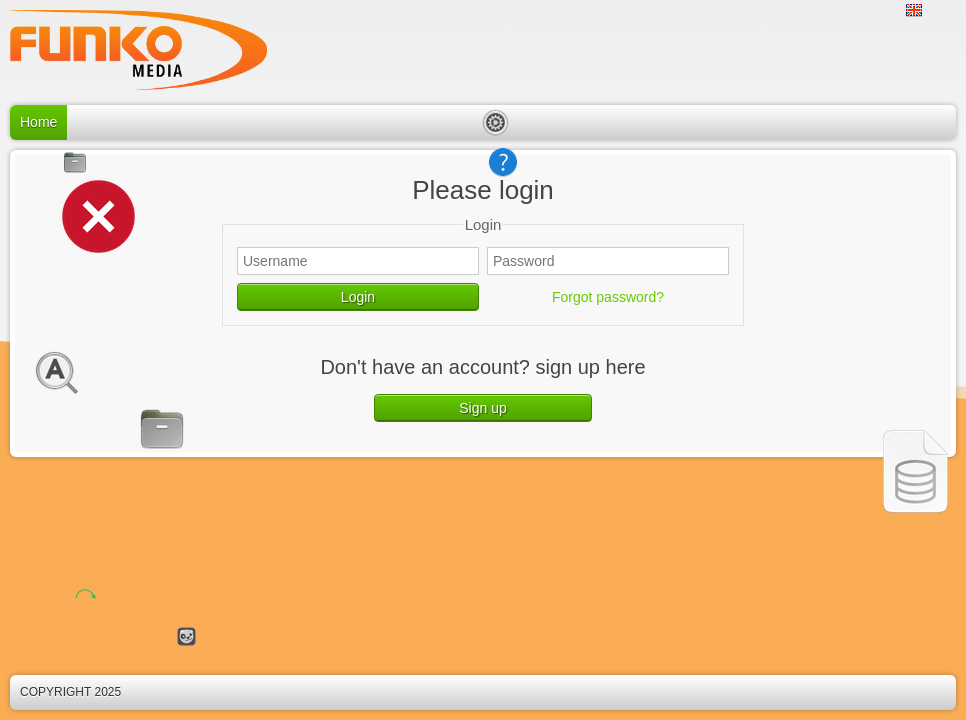 The height and width of the screenshot is (720, 966). I want to click on indicates help or additional information is available, so click(503, 162).